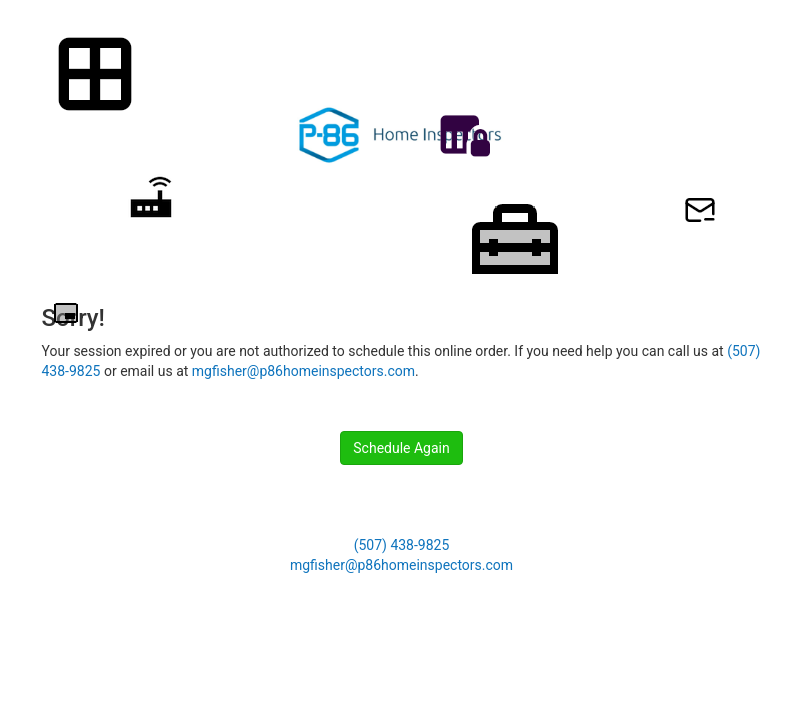  What do you see at coordinates (700, 210) in the screenshot?
I see `remove an email from your inbox` at bounding box center [700, 210].